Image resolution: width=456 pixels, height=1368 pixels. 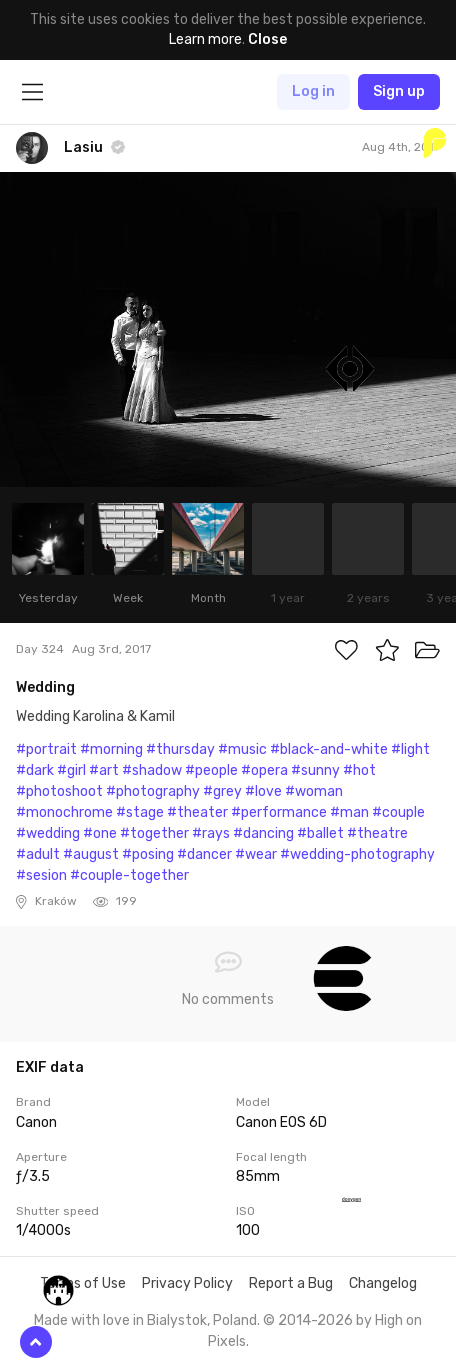 What do you see at coordinates (435, 143) in the screenshot?
I see `open Plausible Analytics dashboard` at bounding box center [435, 143].